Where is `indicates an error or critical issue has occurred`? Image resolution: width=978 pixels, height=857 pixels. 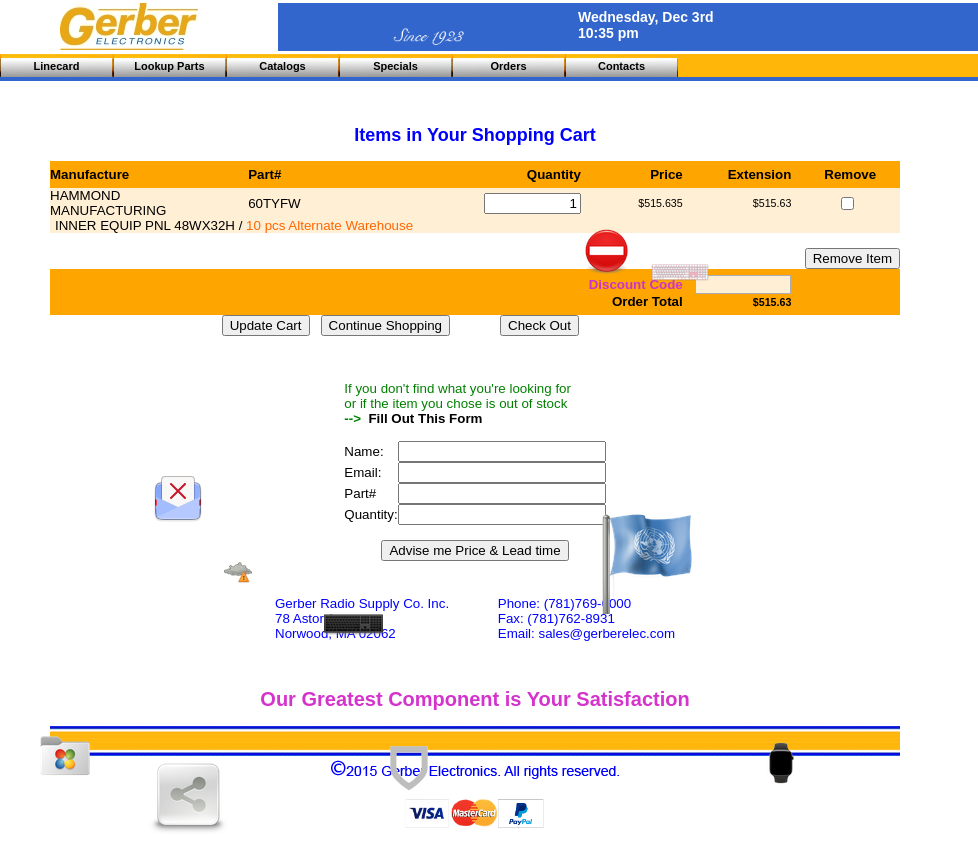 indicates an error or critical issue has occurred is located at coordinates (607, 251).